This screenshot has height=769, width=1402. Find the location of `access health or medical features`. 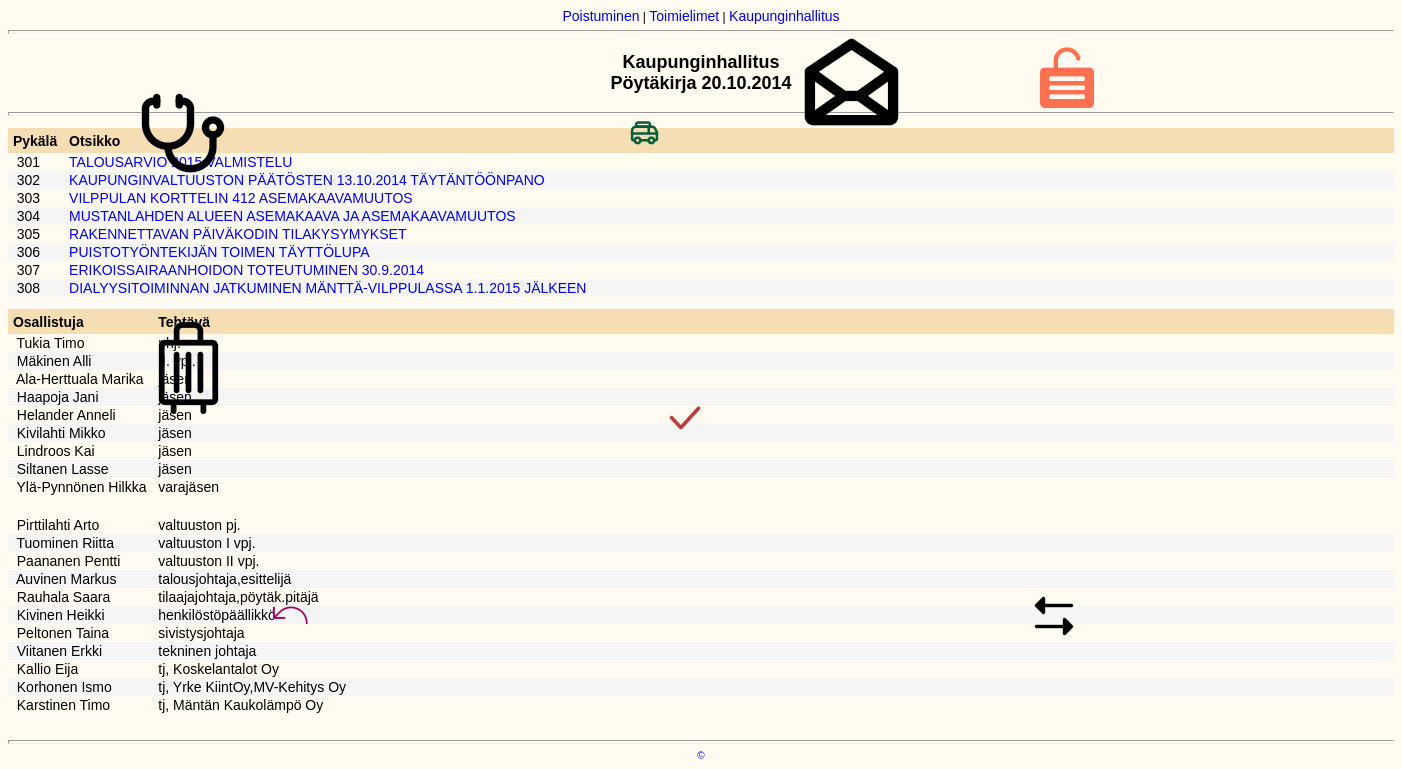

access health or medical features is located at coordinates (183, 135).